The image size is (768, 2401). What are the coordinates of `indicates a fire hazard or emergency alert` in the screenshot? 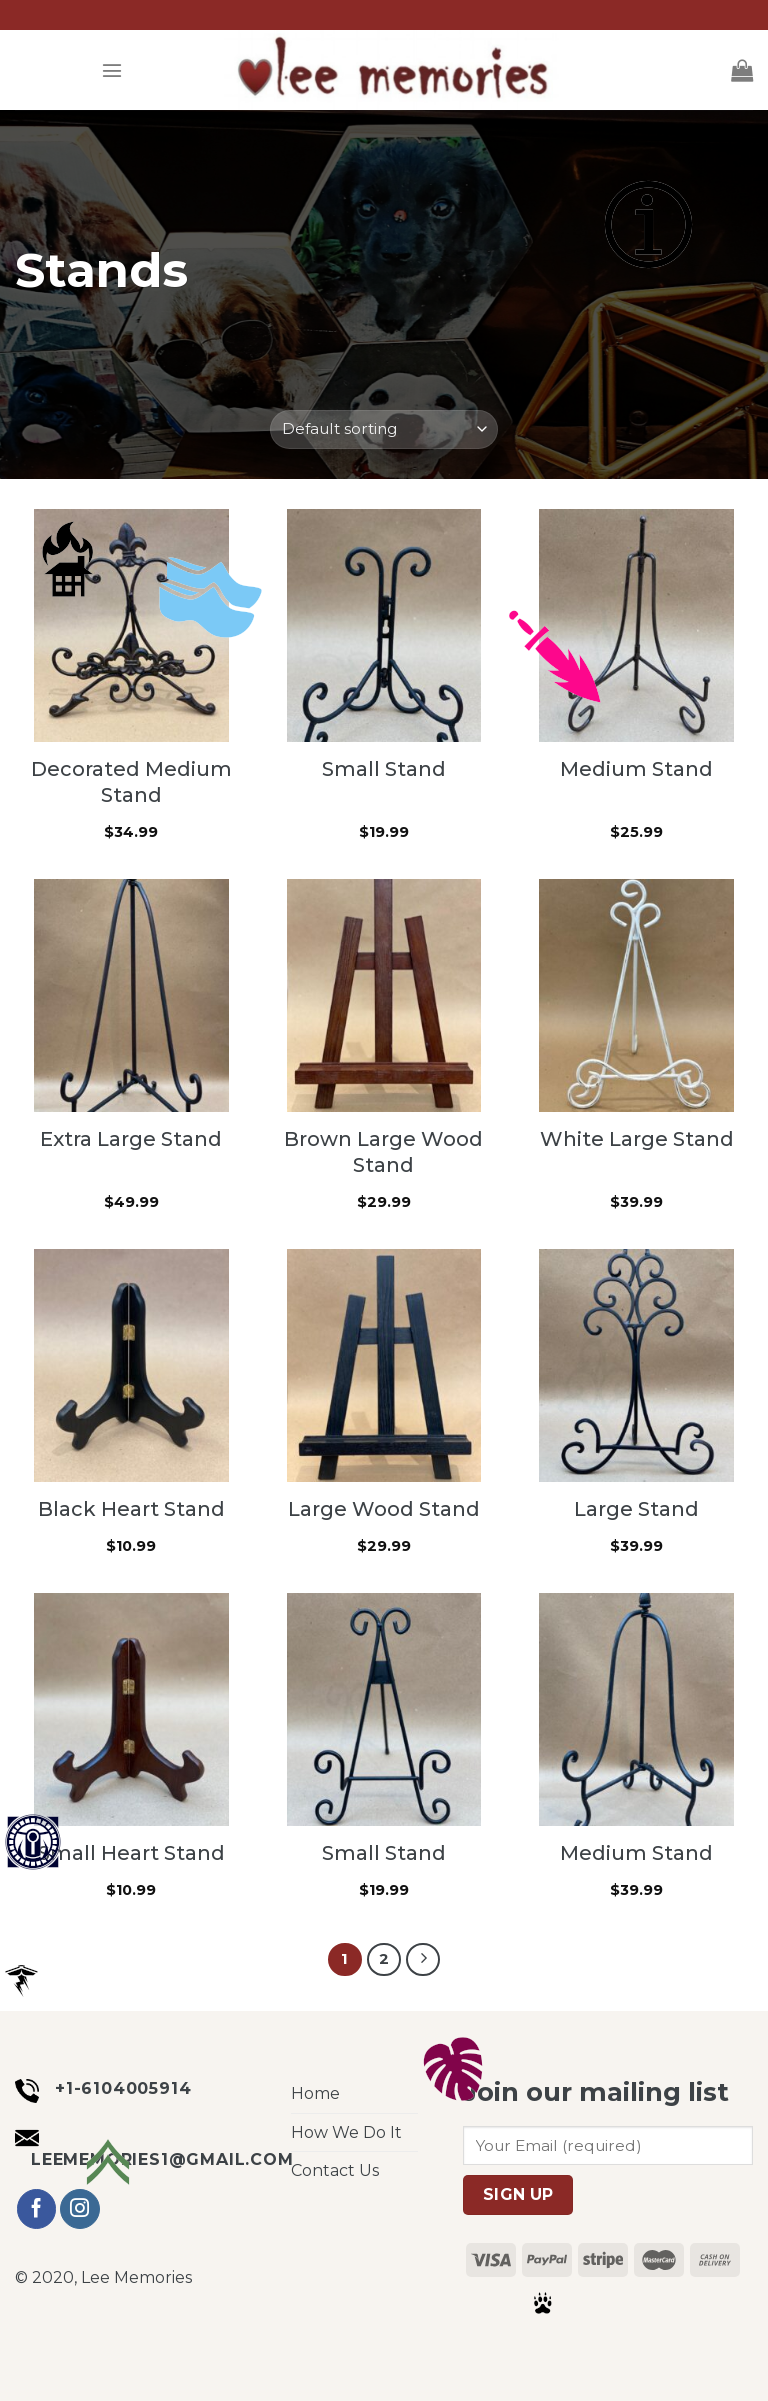 It's located at (68, 559).